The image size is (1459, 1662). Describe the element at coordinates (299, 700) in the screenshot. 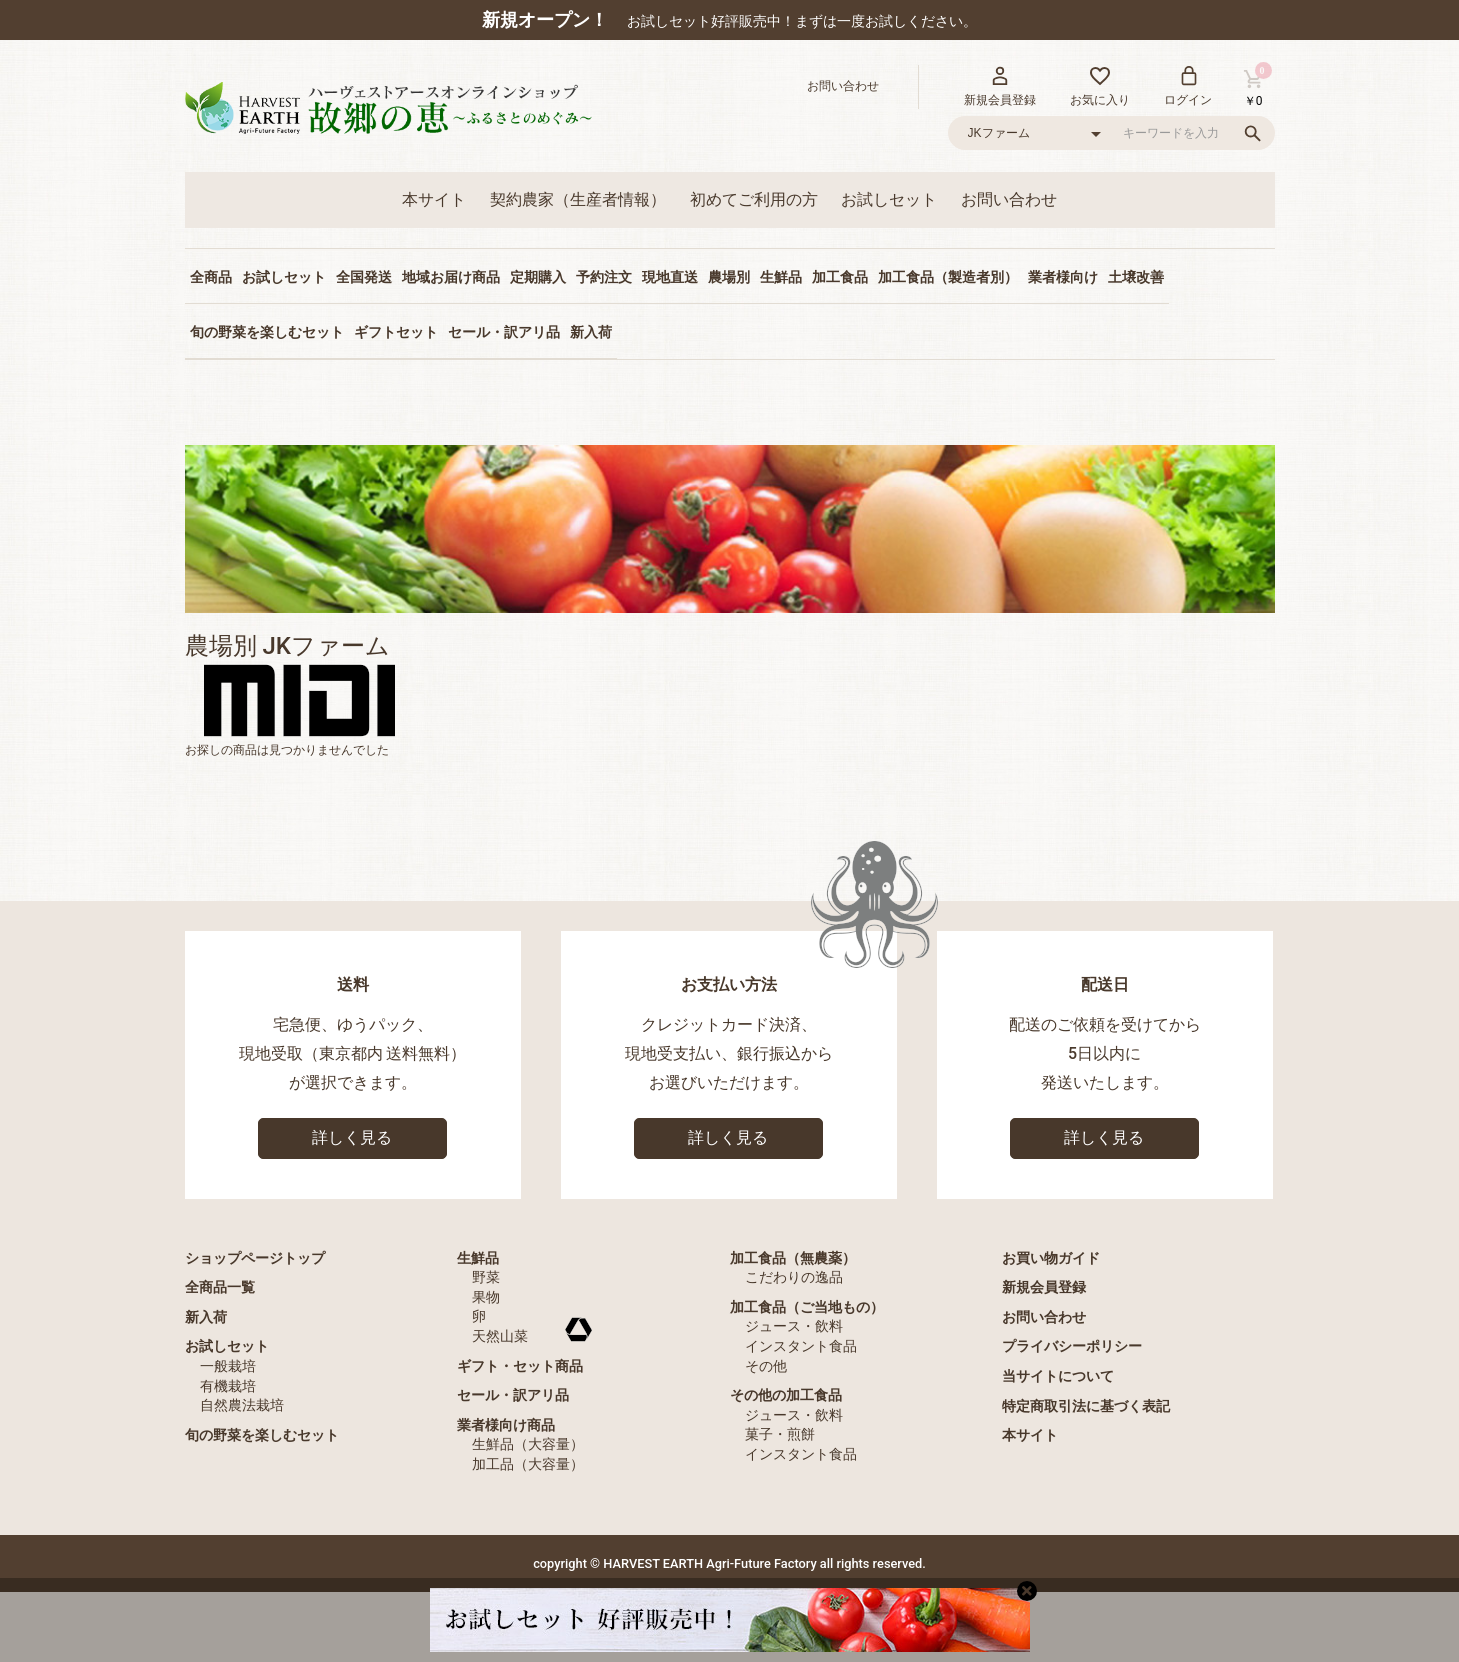

I see `midi audio format or protocol indicator` at that location.